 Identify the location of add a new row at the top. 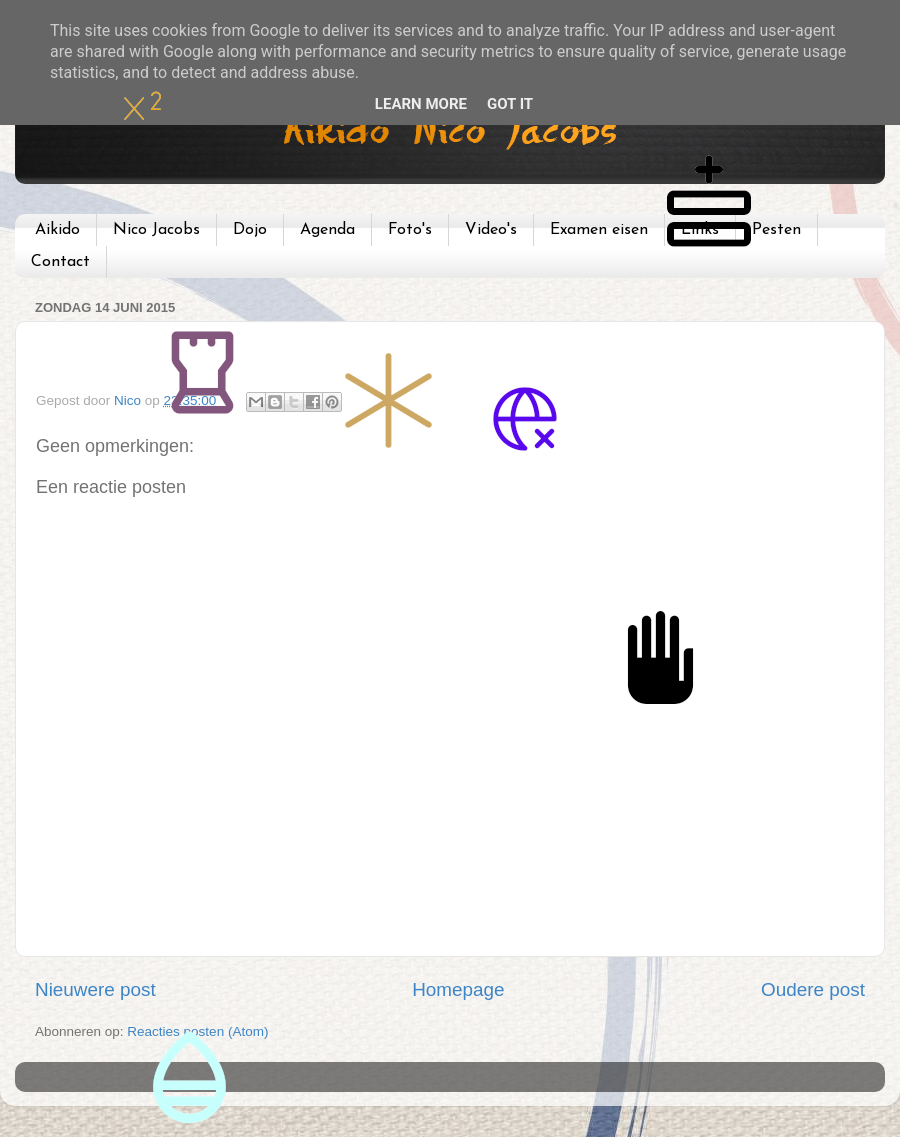
(709, 208).